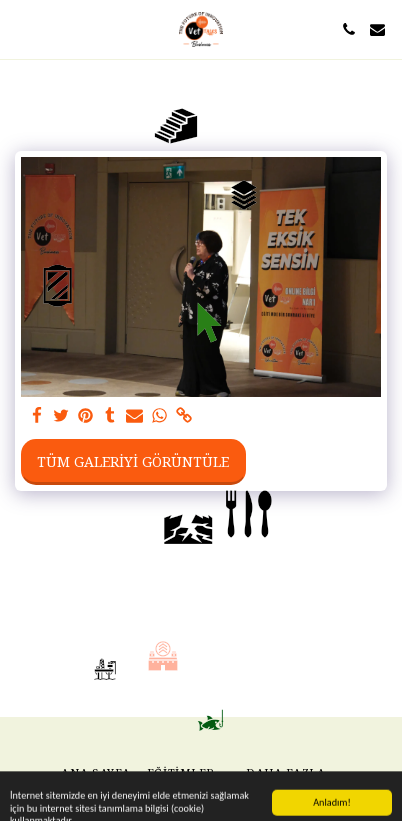 This screenshot has height=821, width=402. What do you see at coordinates (211, 722) in the screenshot?
I see `access fishing mini-game or activity` at bounding box center [211, 722].